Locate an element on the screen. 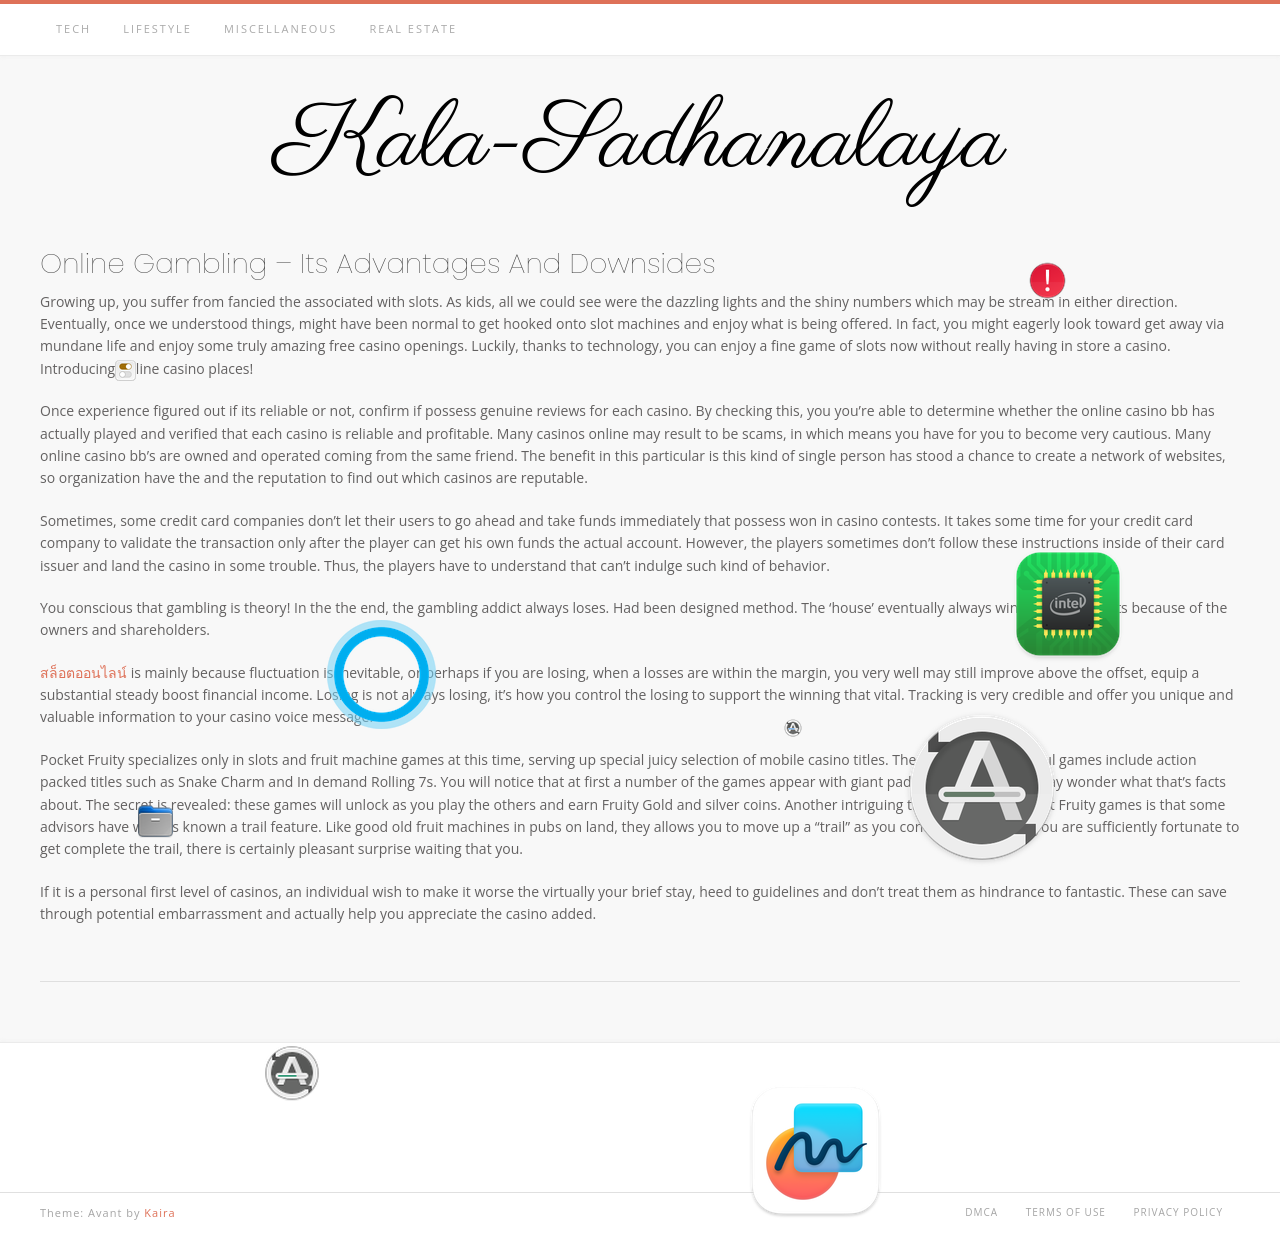 The height and width of the screenshot is (1233, 1280). open gnome tweaks settings is located at coordinates (125, 370).